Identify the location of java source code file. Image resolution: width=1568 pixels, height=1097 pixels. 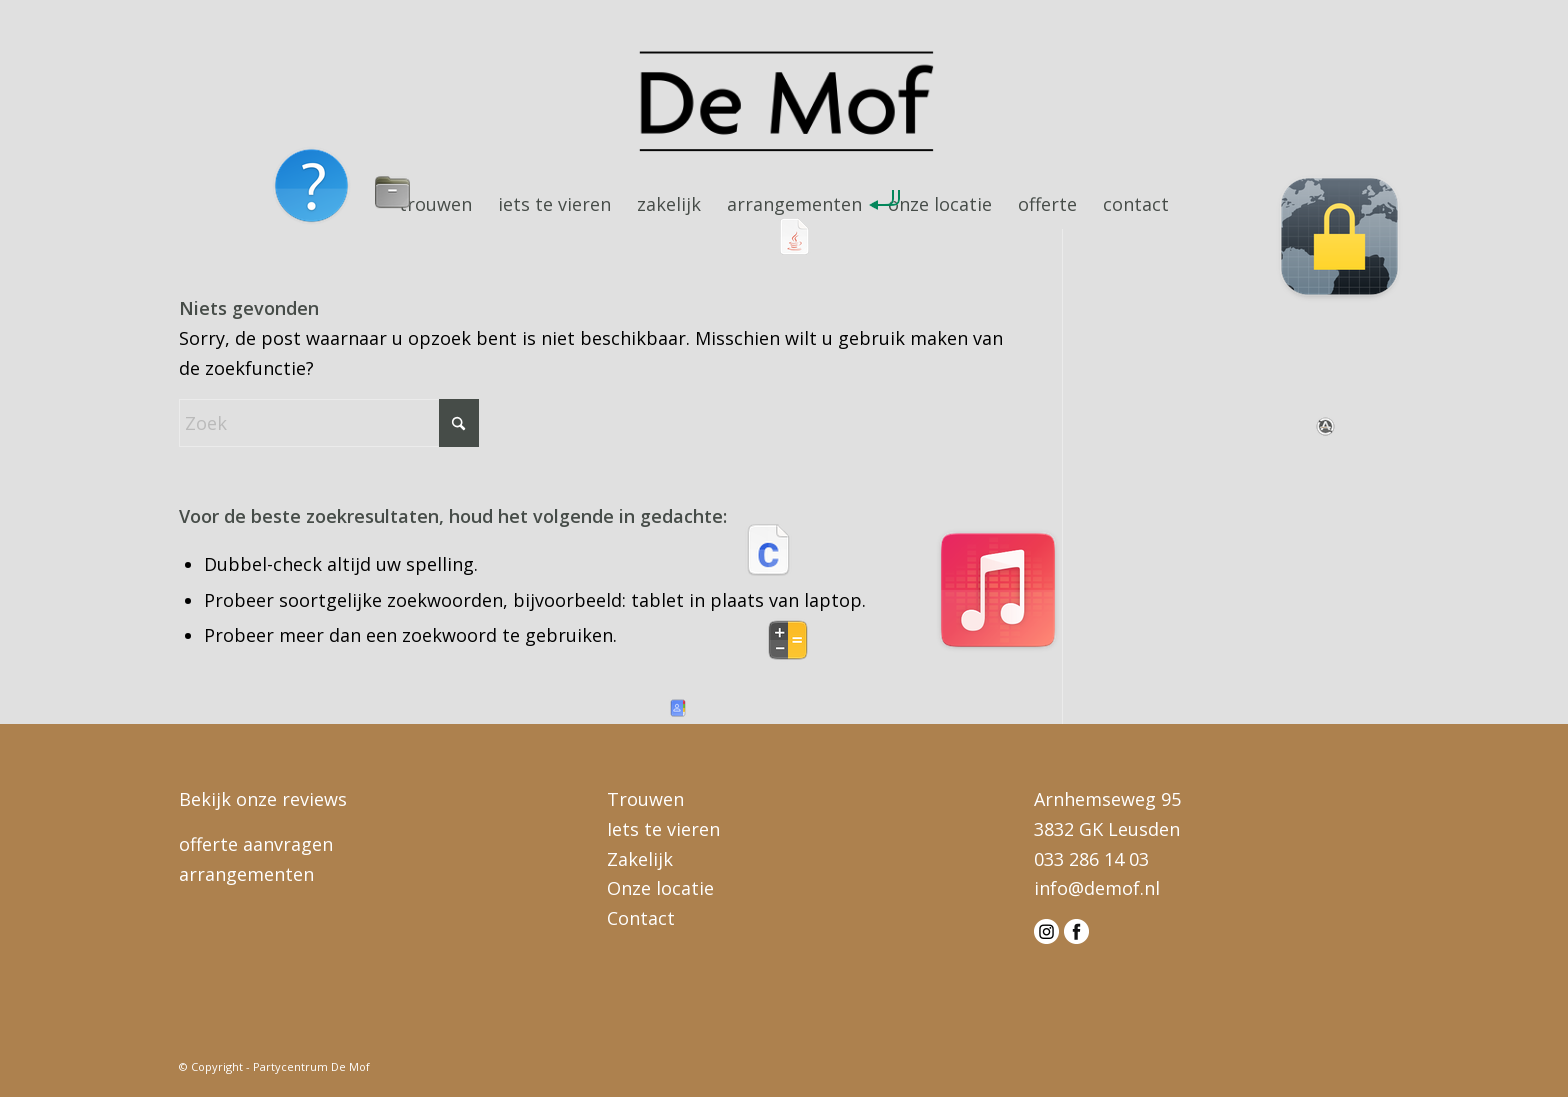
(794, 236).